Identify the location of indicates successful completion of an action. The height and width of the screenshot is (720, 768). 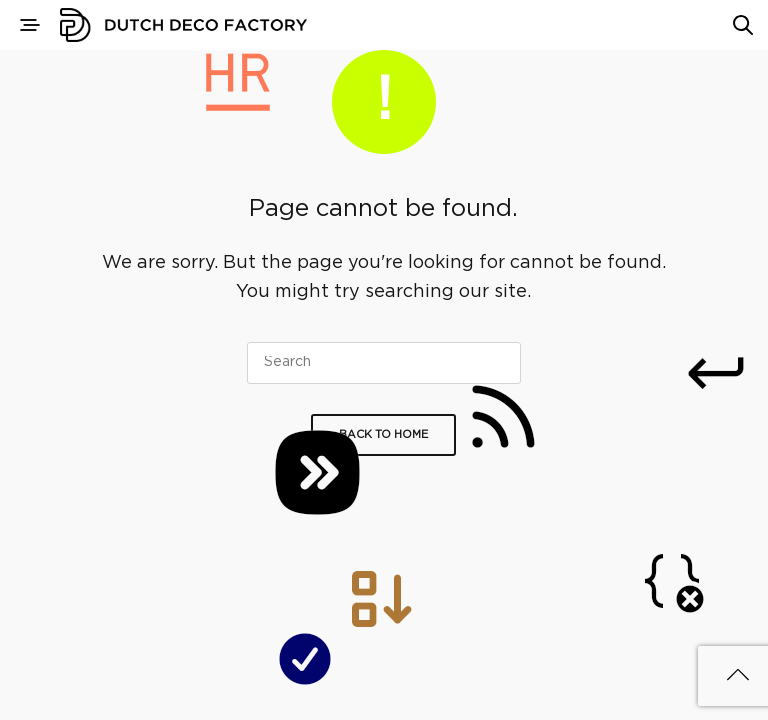
(305, 659).